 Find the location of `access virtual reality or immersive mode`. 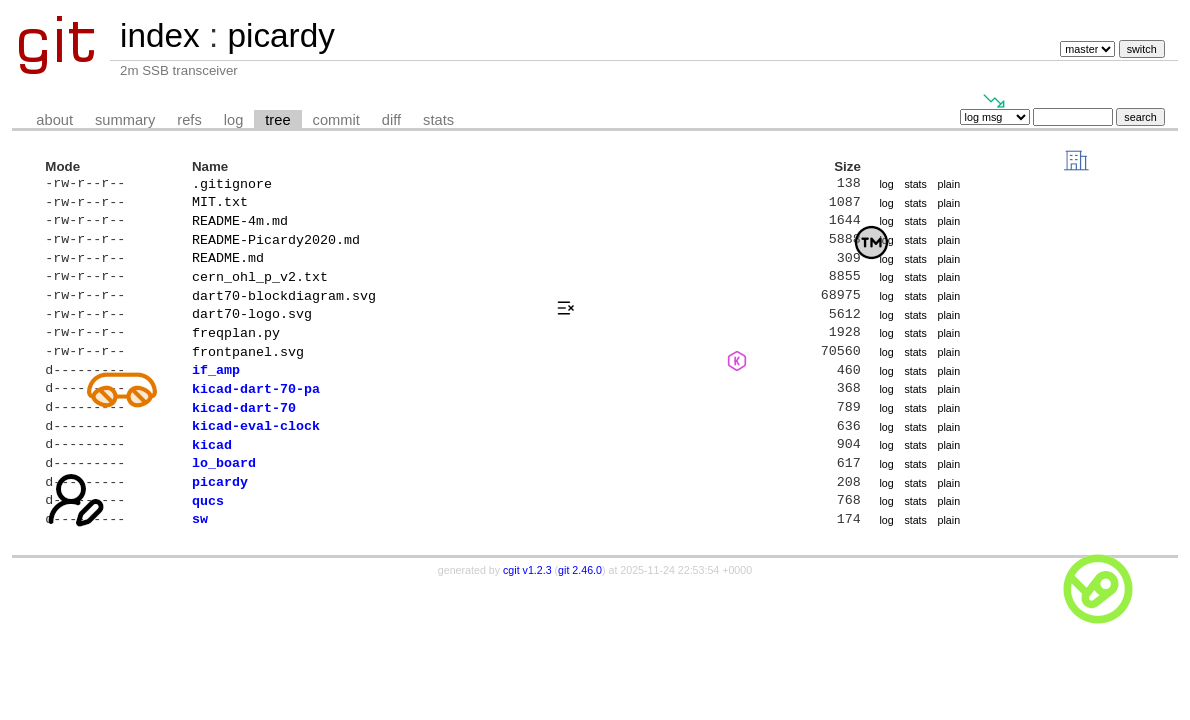

access virtual reality or immersive mode is located at coordinates (122, 390).